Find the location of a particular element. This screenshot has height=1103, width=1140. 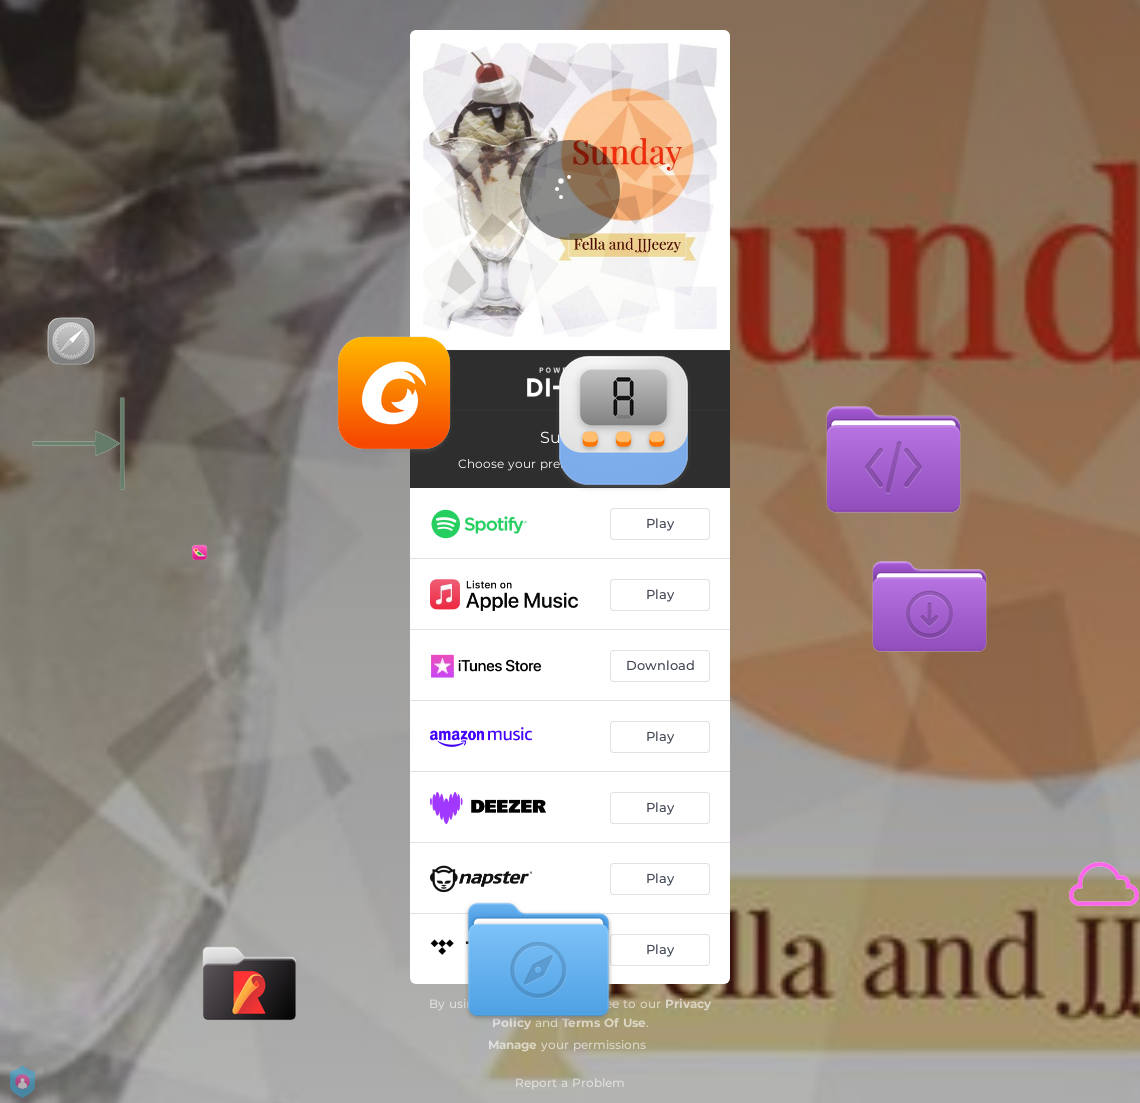

open chromatic app for guitar tuning is located at coordinates (623, 420).